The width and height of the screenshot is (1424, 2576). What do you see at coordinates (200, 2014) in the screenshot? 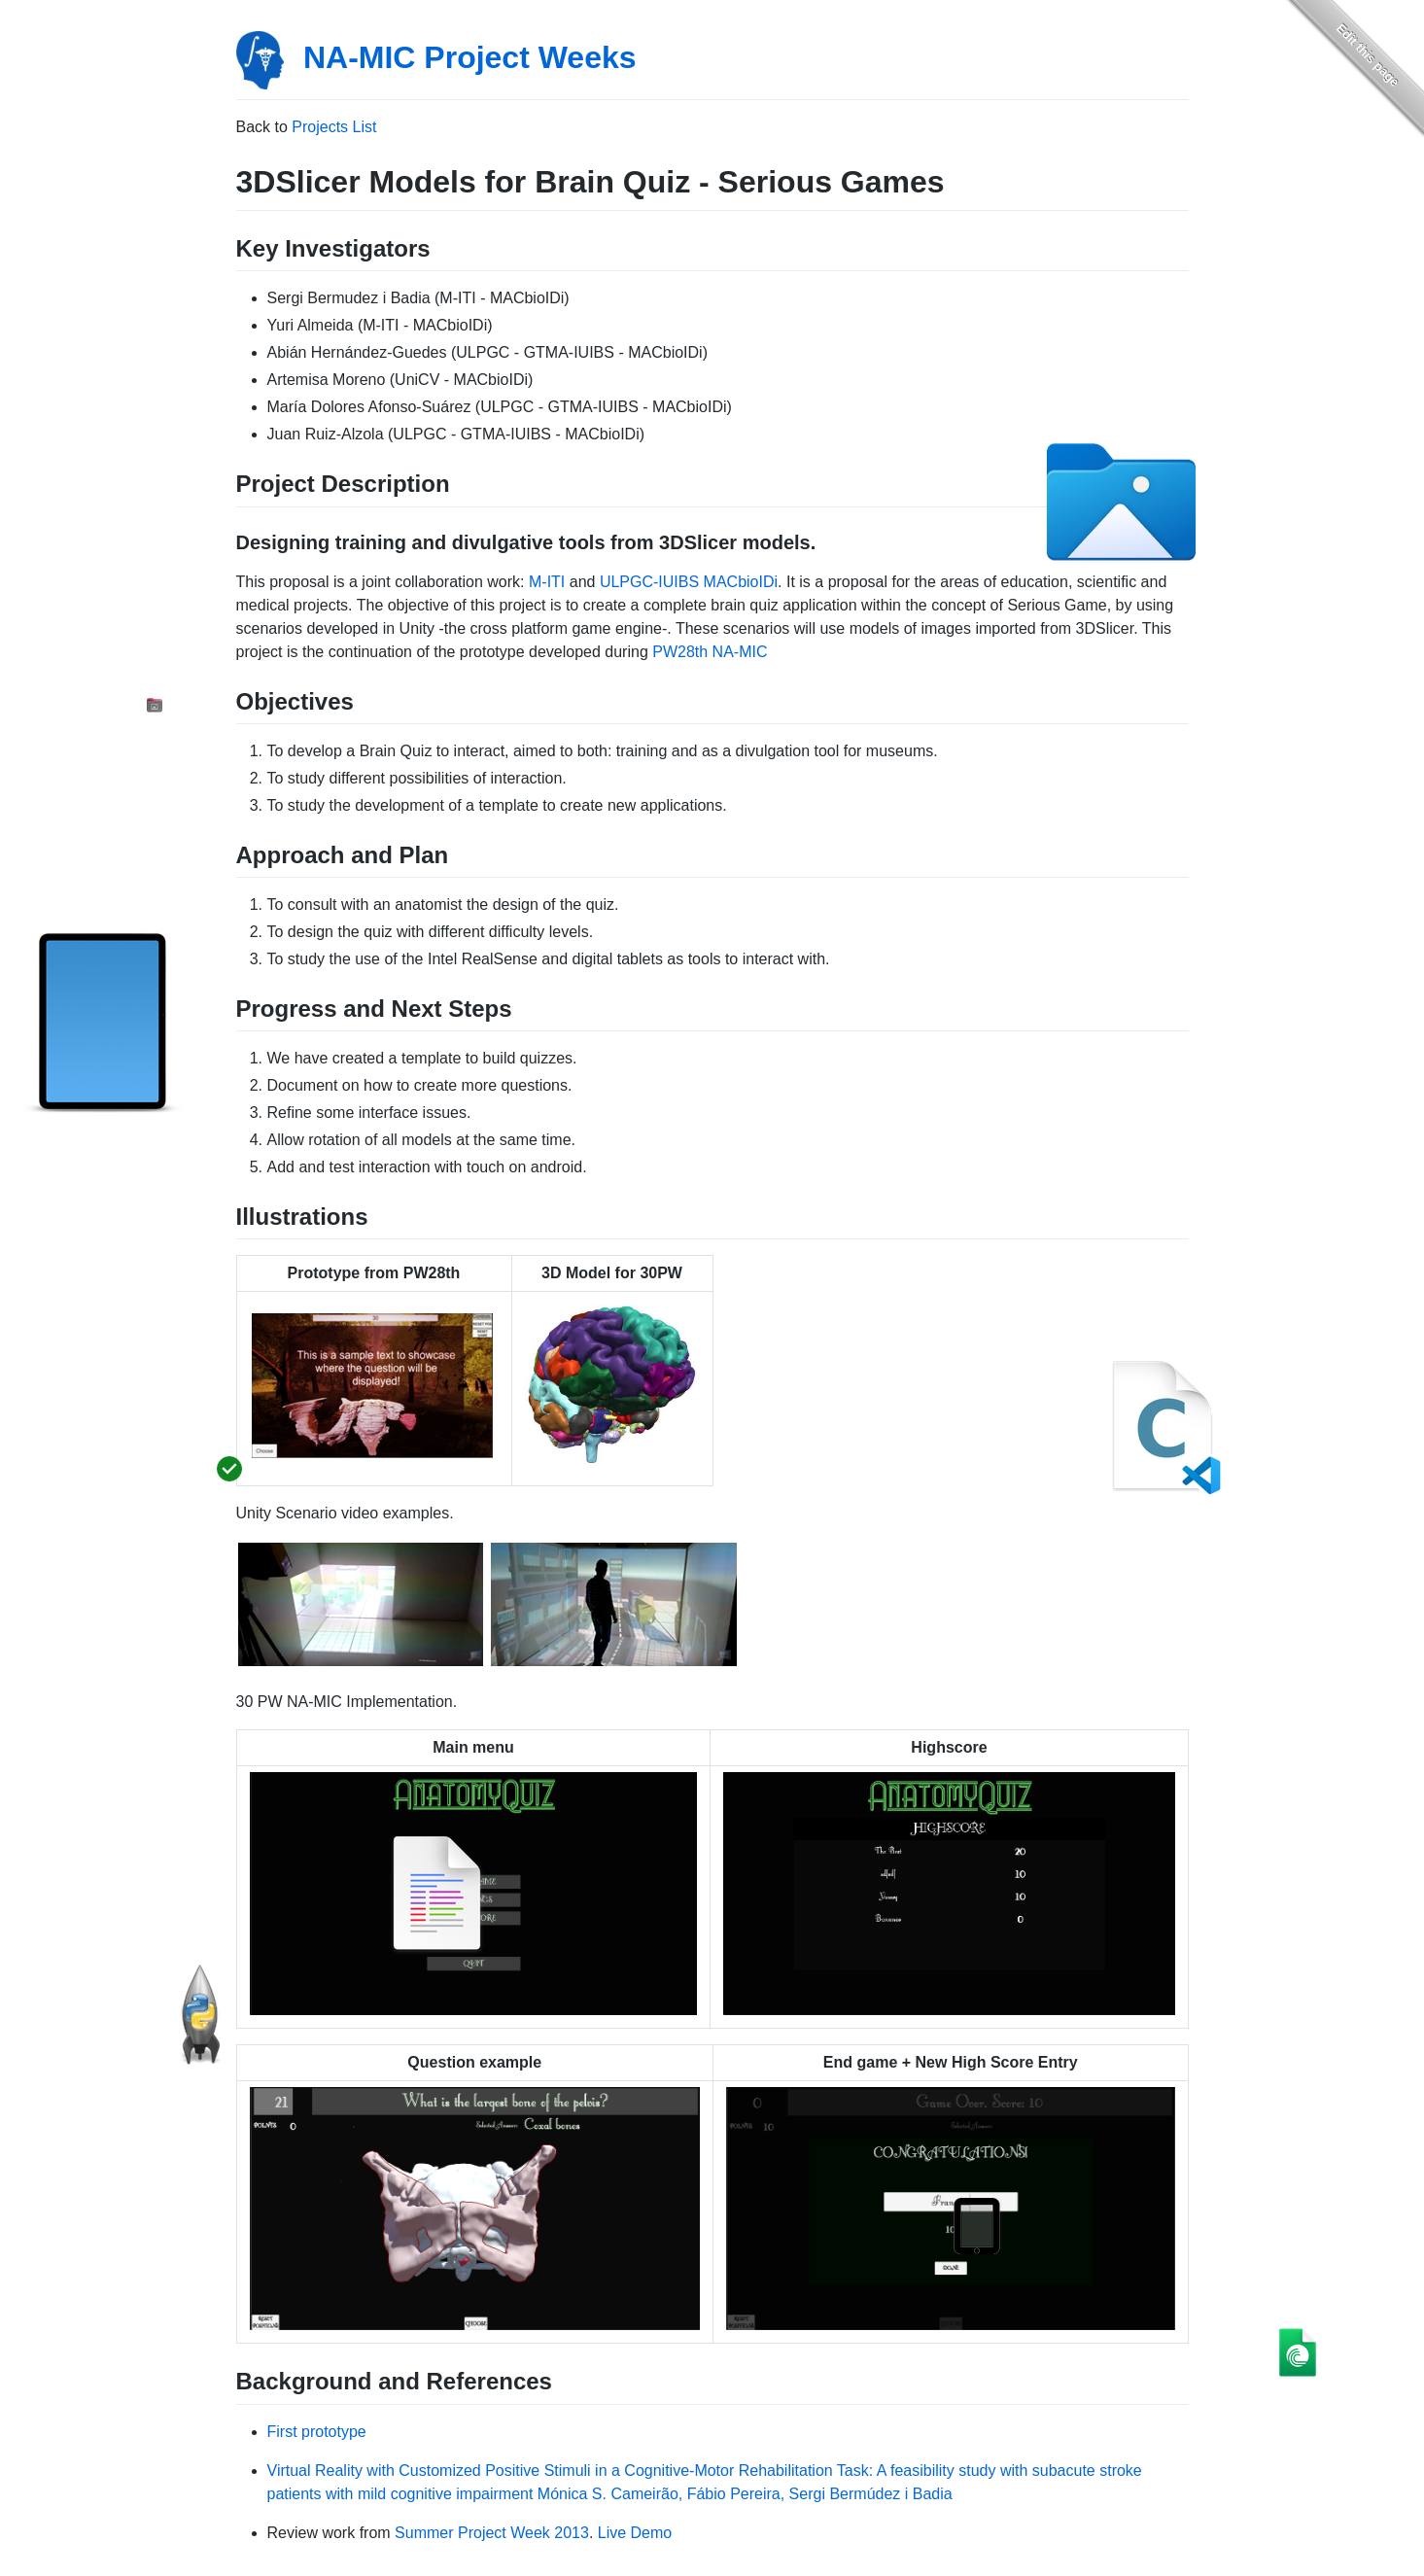
I see `launch python interpreter application` at bounding box center [200, 2014].